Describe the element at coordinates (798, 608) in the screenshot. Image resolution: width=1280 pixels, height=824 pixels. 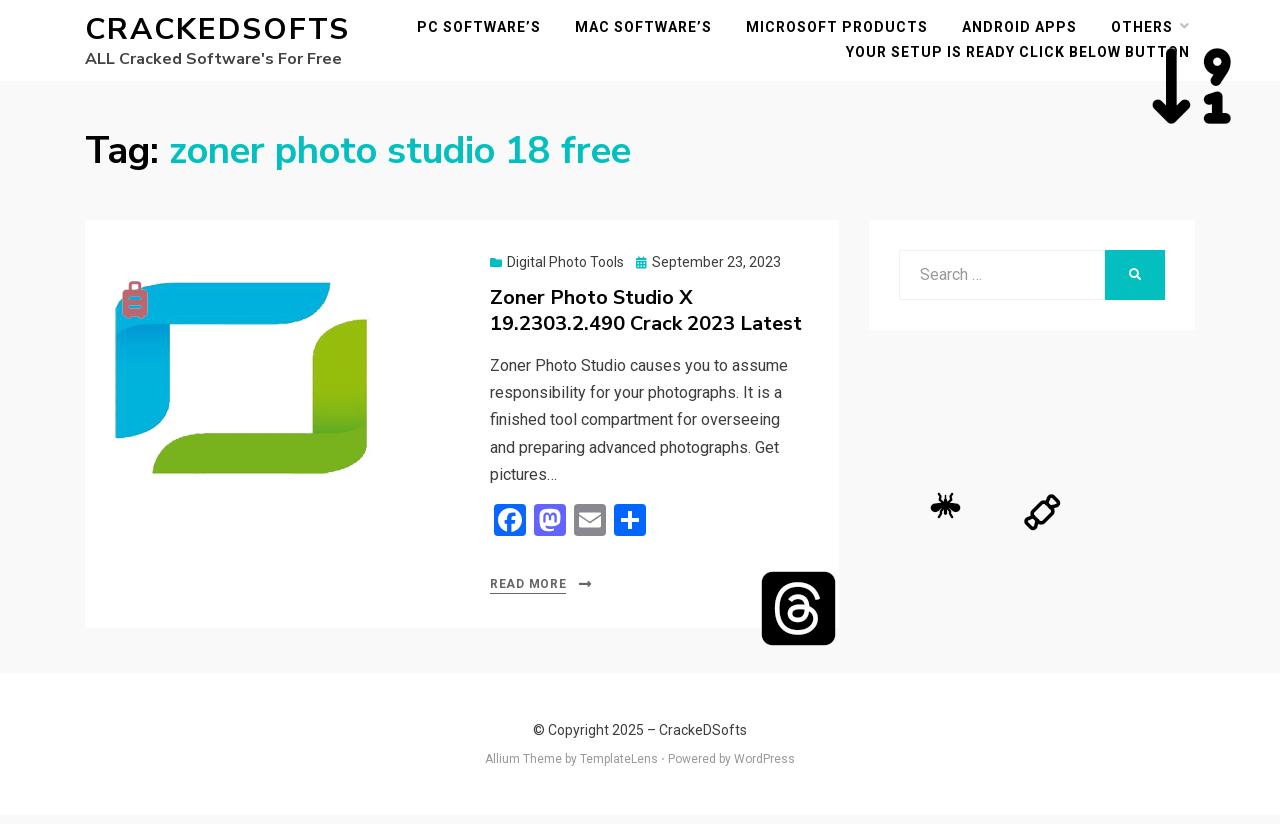
I see `open the Threads app` at that location.